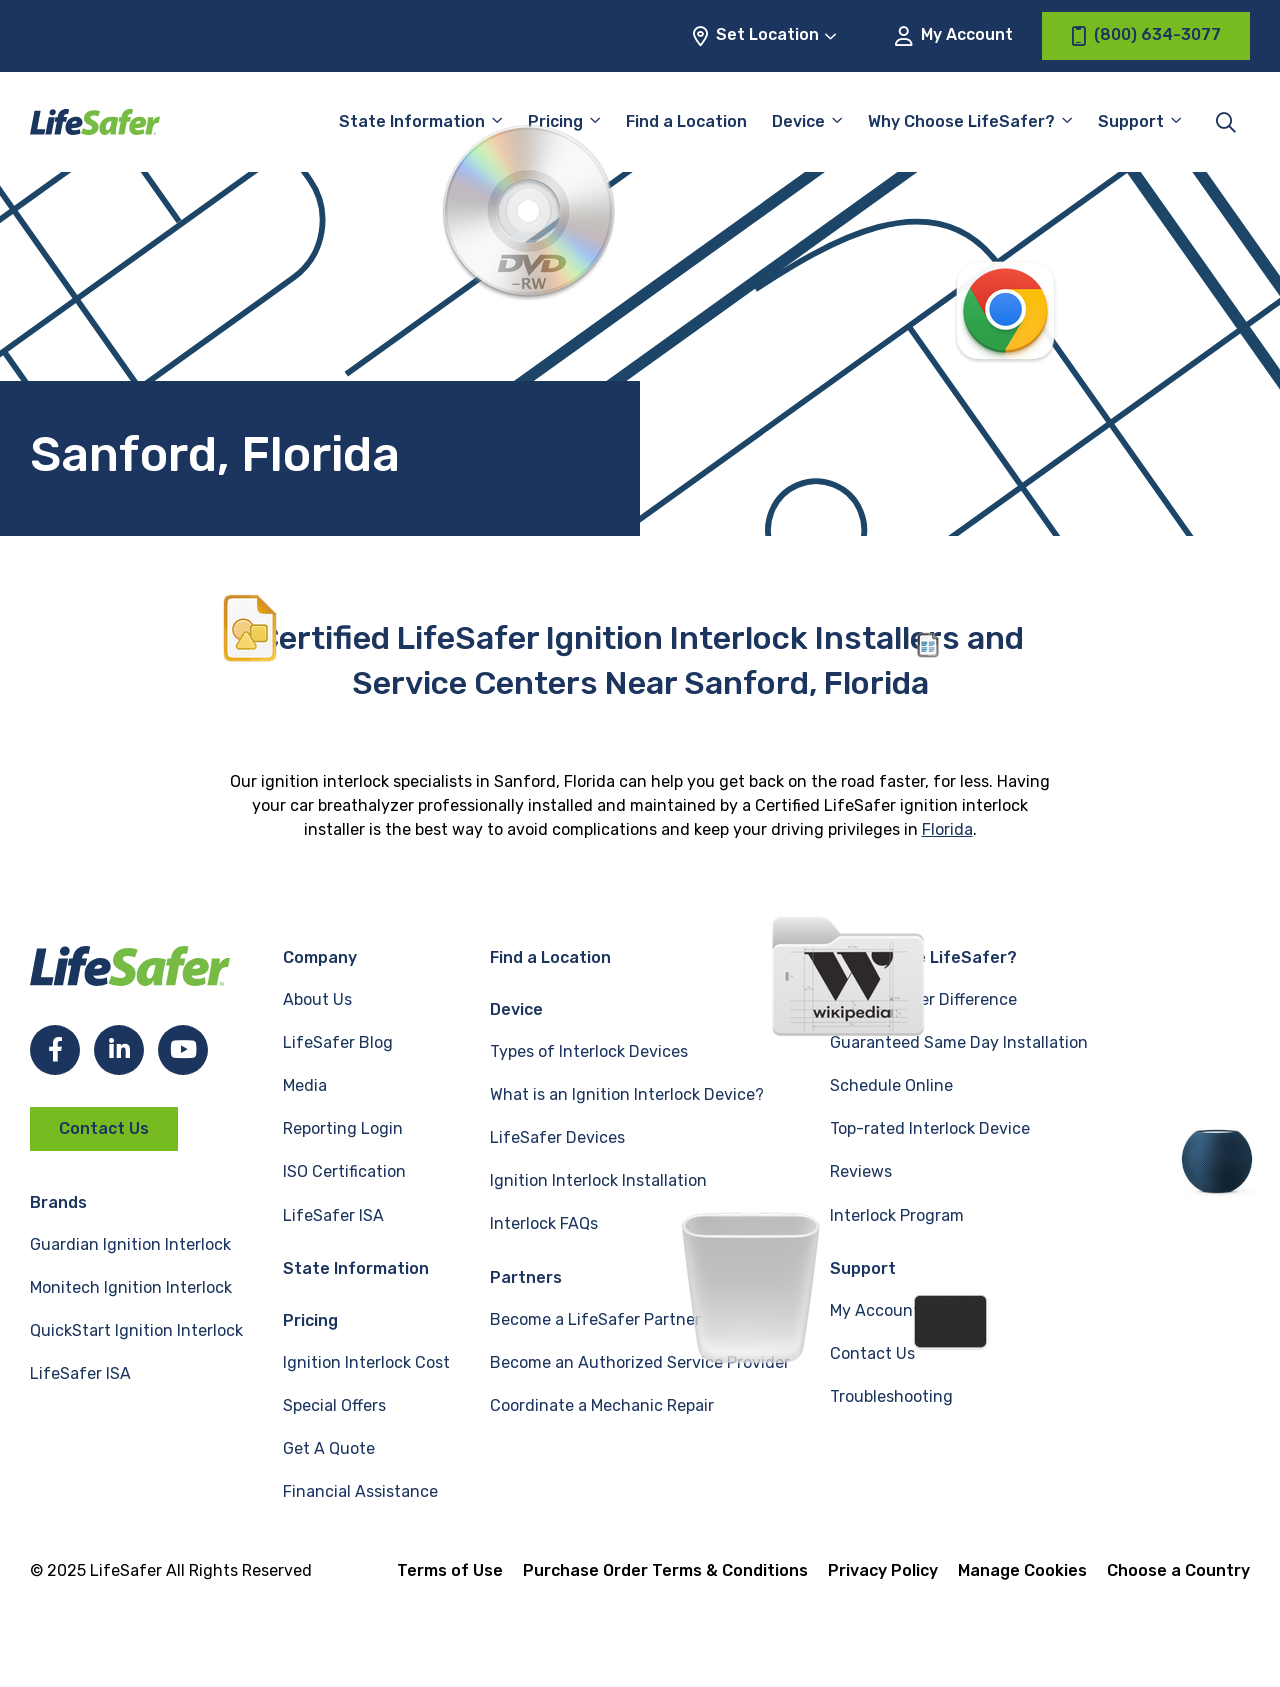  Describe the element at coordinates (528, 214) in the screenshot. I see `access DVD-RW drive or disc contents` at that location.